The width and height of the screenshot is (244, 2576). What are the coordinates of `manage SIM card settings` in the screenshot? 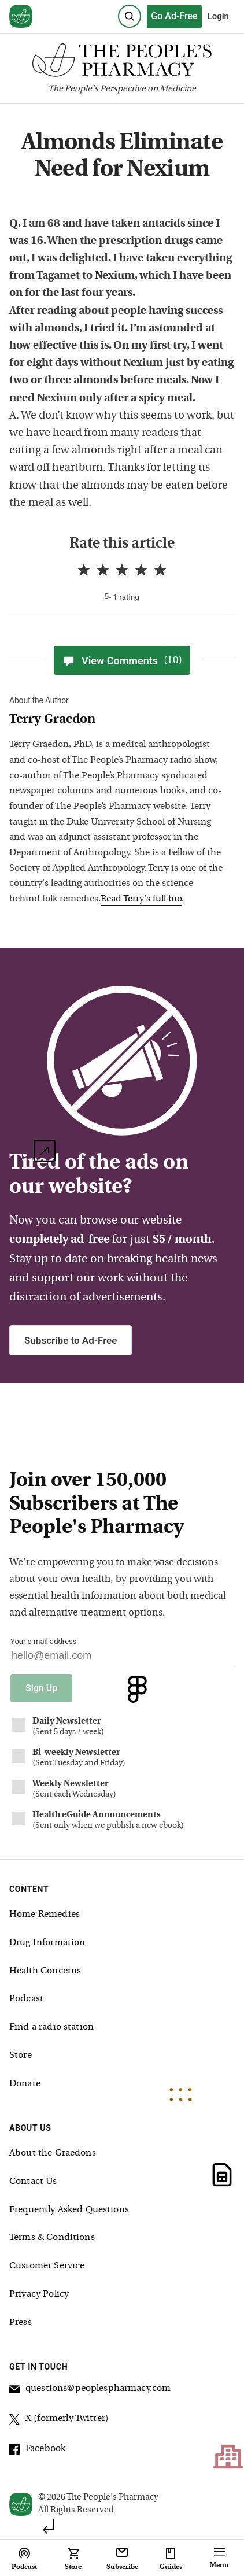 It's located at (222, 2175).